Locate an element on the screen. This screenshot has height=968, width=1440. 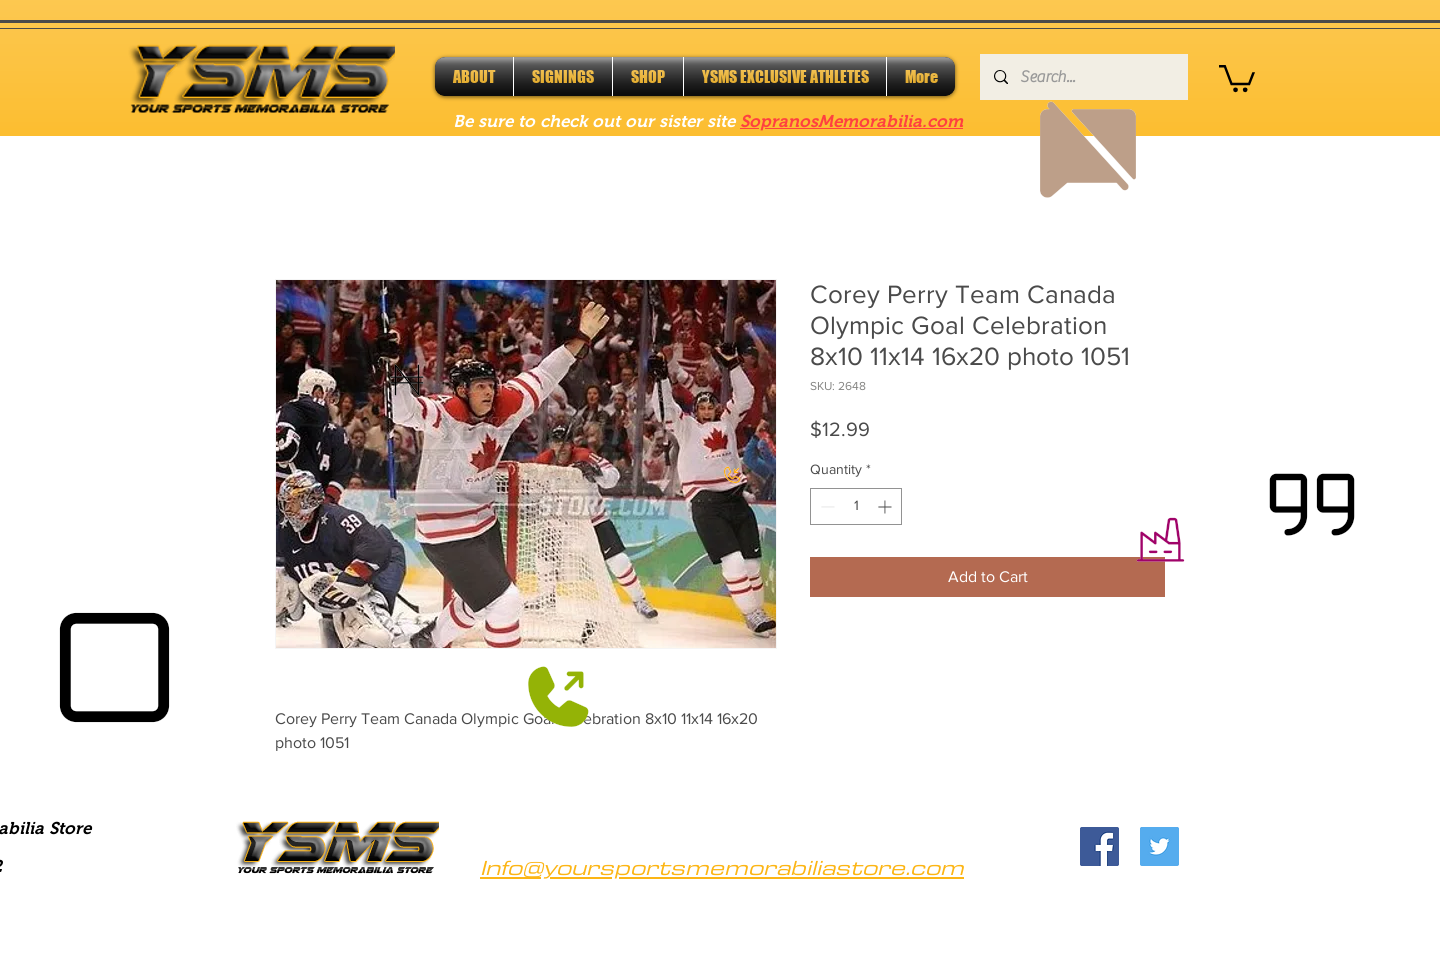
indicates Nigerian naira currency is located at coordinates (407, 380).